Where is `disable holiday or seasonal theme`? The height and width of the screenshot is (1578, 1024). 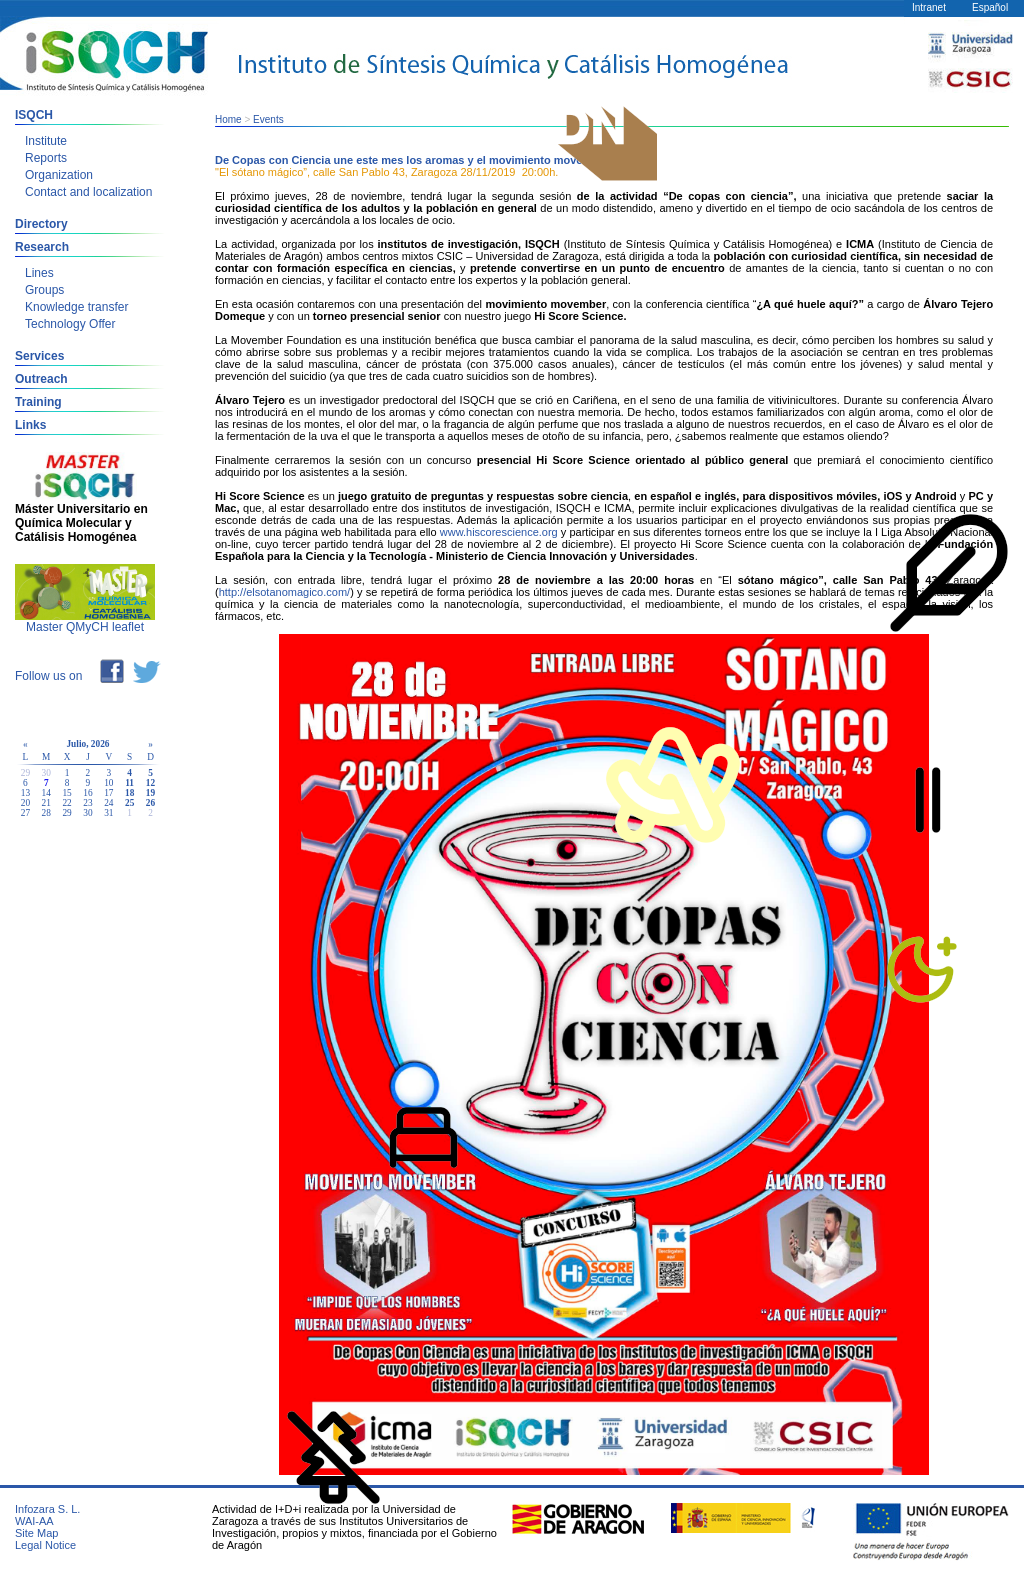 disable holiday or seasonal theme is located at coordinates (333, 1457).